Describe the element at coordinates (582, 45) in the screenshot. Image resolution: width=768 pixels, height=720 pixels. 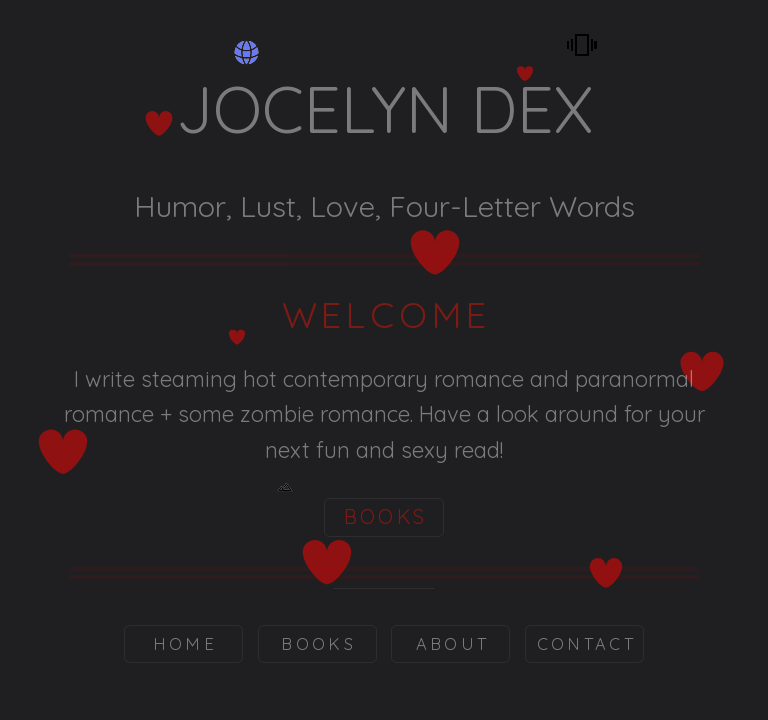
I see `toggle vibration mode on or off` at that location.